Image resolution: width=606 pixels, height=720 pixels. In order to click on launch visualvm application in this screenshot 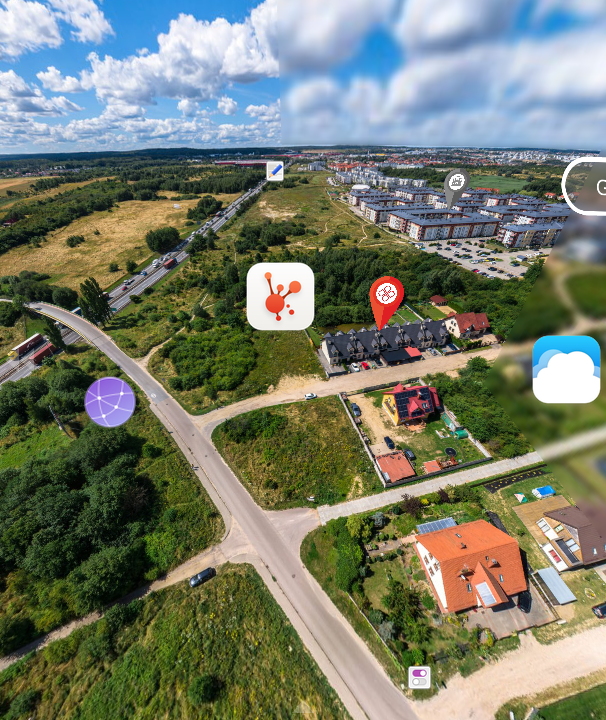, I will do `click(280, 296)`.